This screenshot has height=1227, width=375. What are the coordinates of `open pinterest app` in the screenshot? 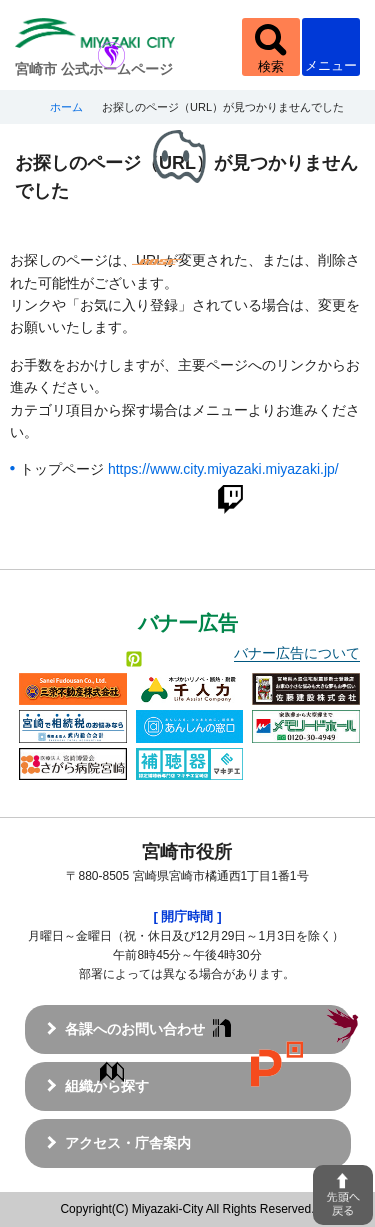 It's located at (134, 659).